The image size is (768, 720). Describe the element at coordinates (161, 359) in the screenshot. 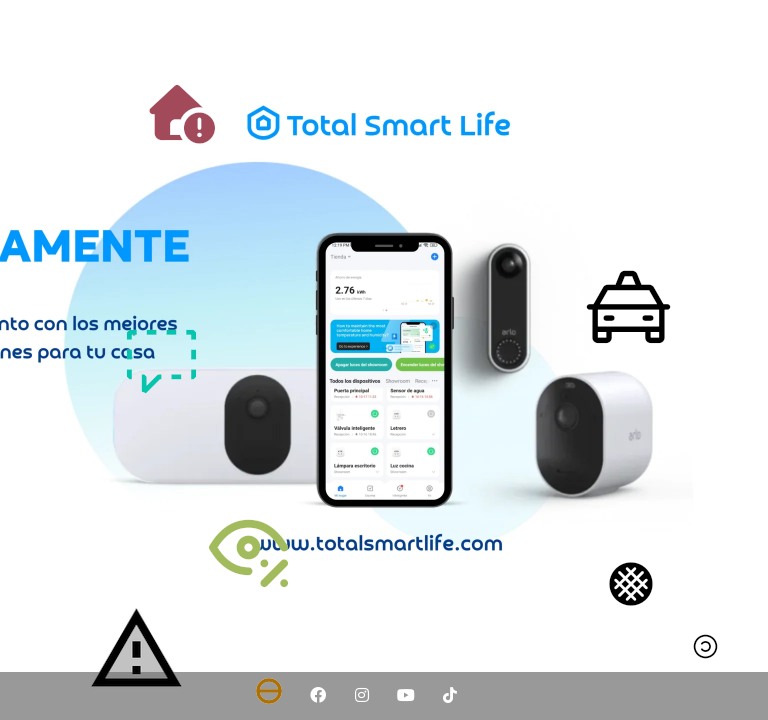

I see `a draft comment or unsaved message` at that location.